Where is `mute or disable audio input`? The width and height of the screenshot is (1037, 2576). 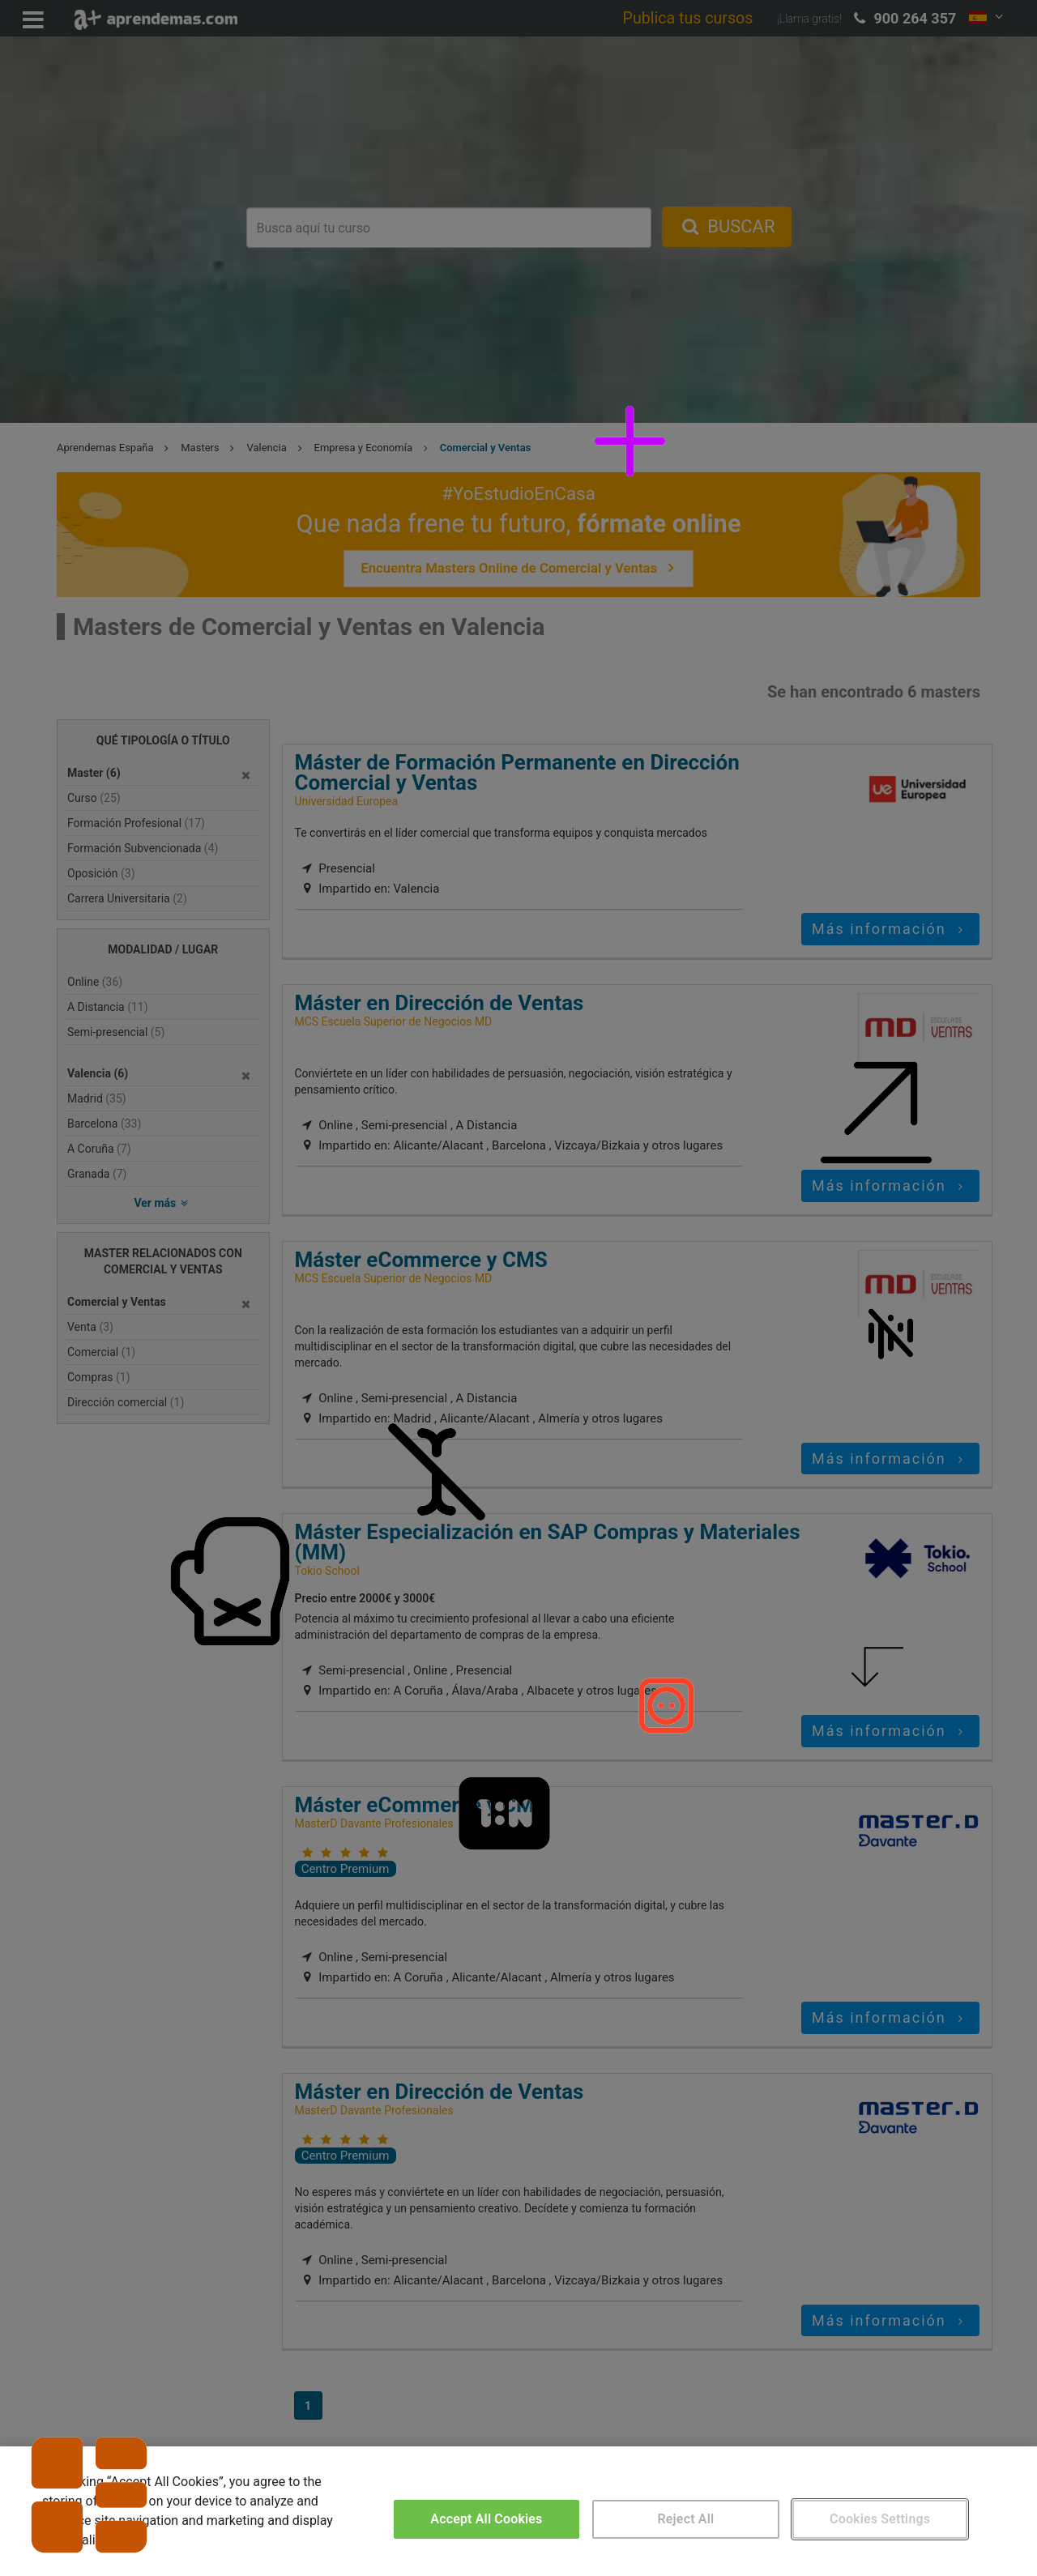
mute or disable audio input is located at coordinates (890, 1333).